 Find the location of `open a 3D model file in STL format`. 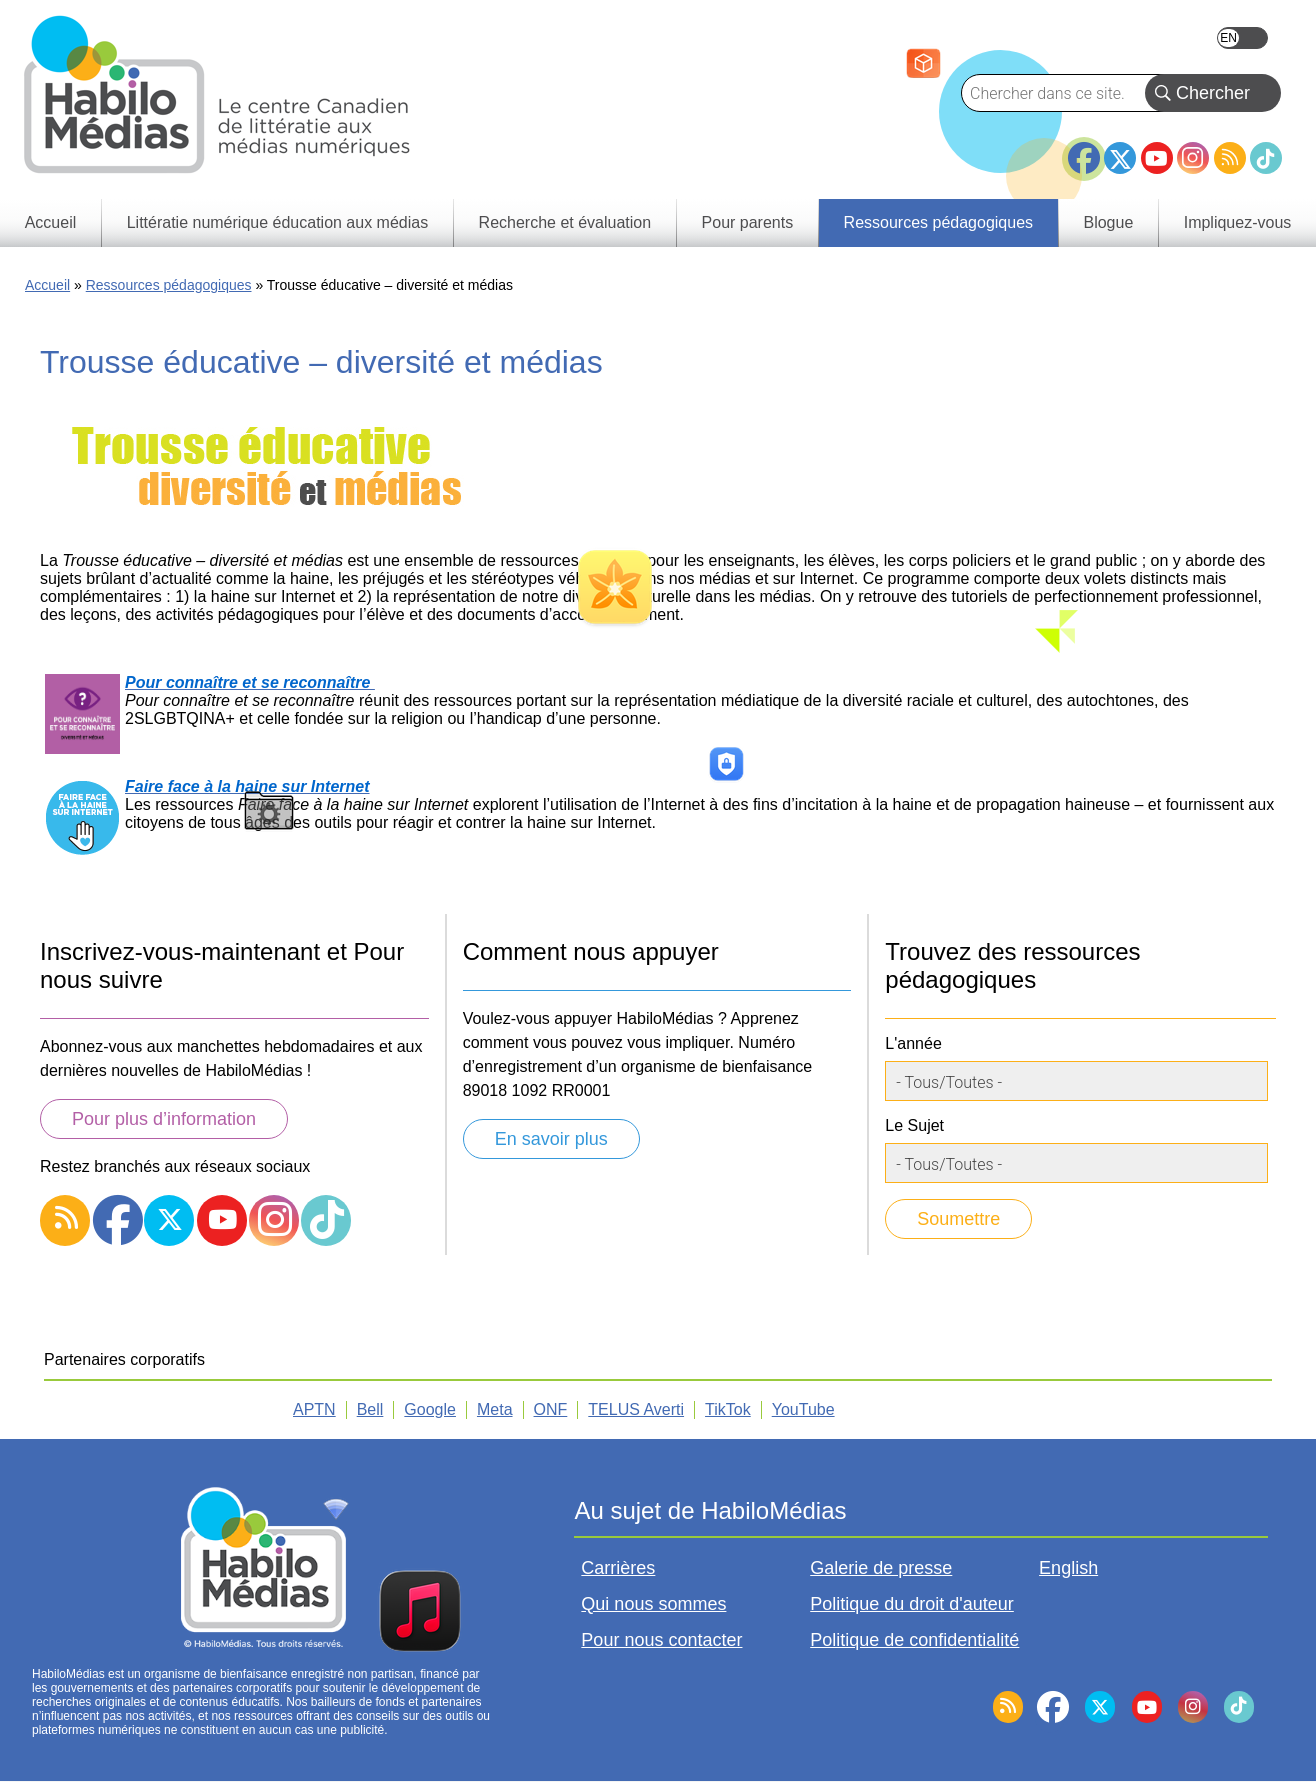

open a 3D model file in STL format is located at coordinates (923, 62).